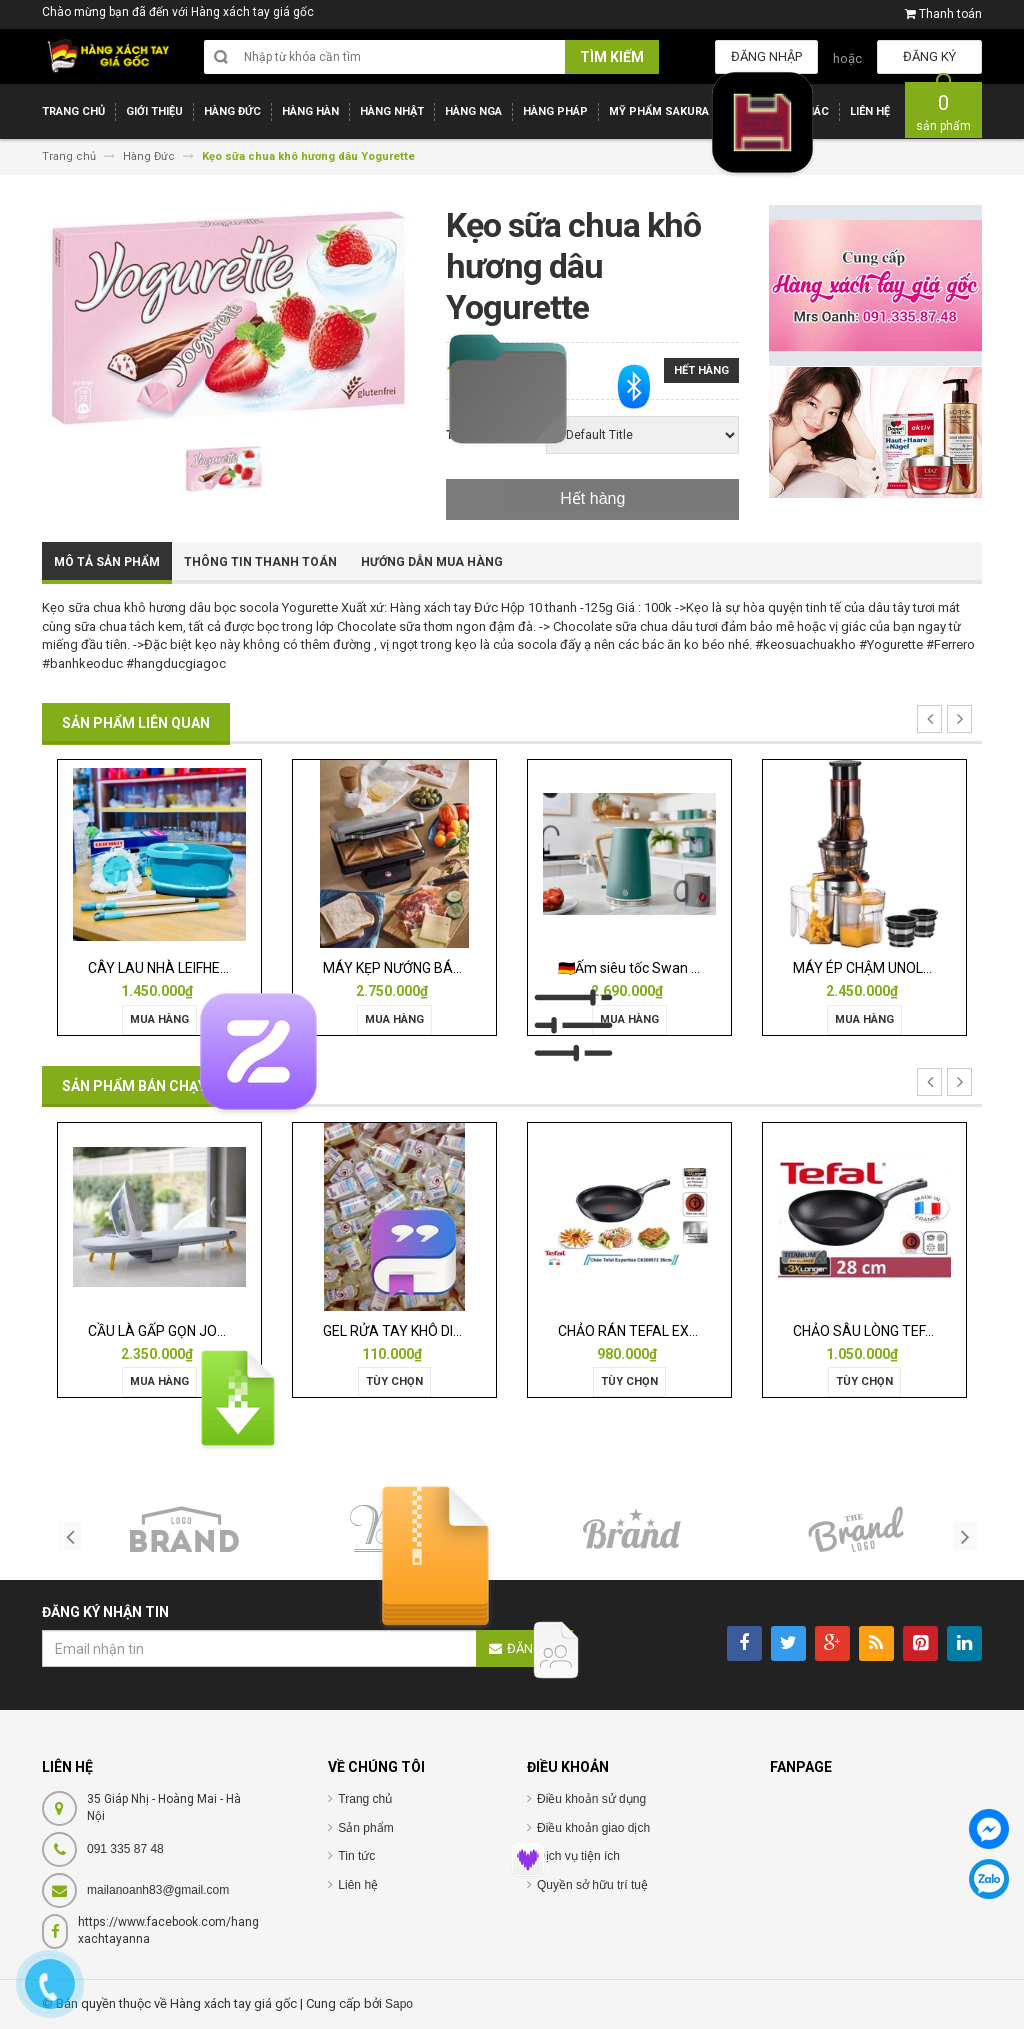 Image resolution: width=1024 pixels, height=2029 pixels. What do you see at coordinates (634, 386) in the screenshot?
I see `manage bluetooth connections and devices` at bounding box center [634, 386].